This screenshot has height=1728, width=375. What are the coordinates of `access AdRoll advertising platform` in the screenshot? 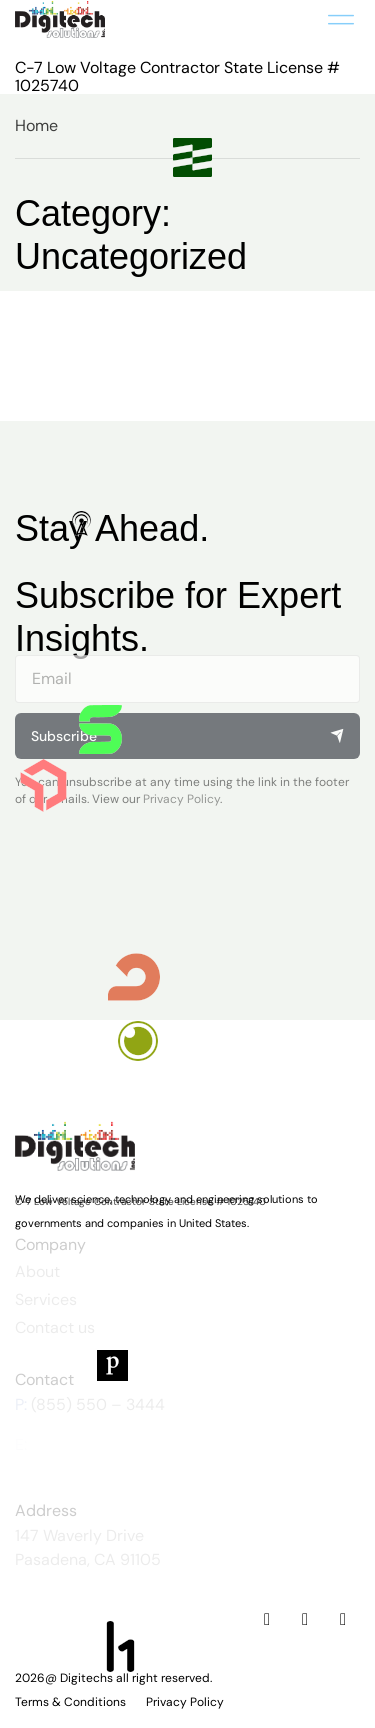 It's located at (134, 977).